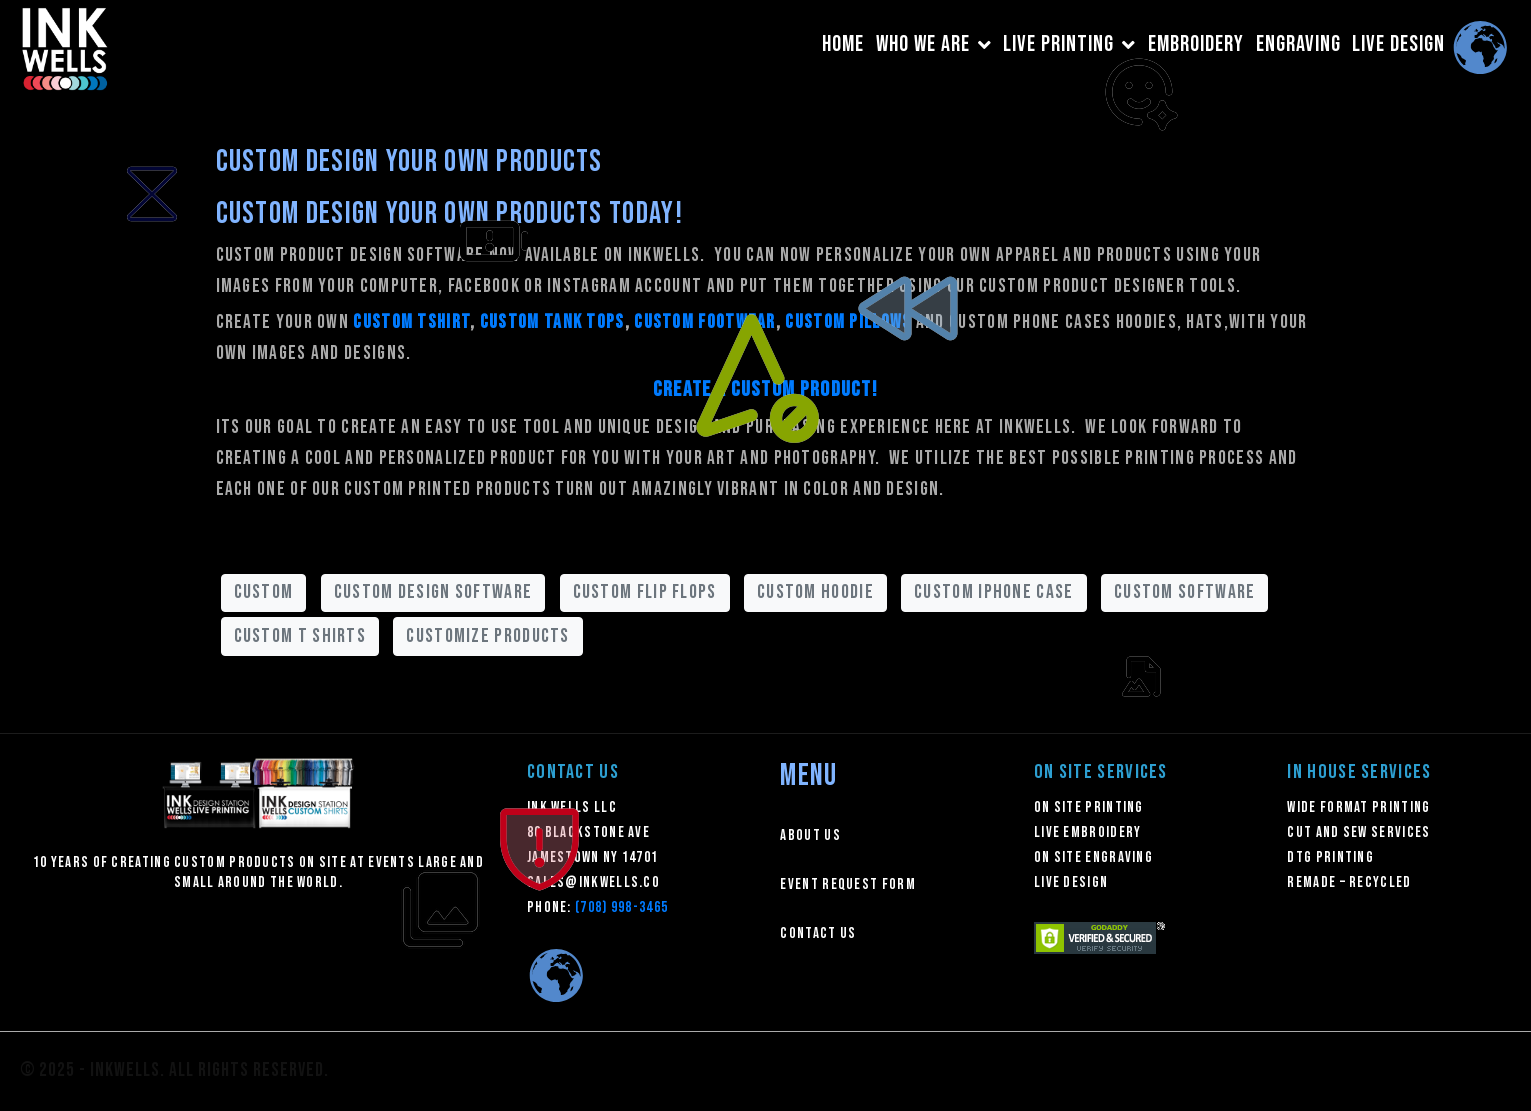 This screenshot has width=1531, height=1111. Describe the element at coordinates (911, 308) in the screenshot. I see `rewind or skip backward in media playback` at that location.